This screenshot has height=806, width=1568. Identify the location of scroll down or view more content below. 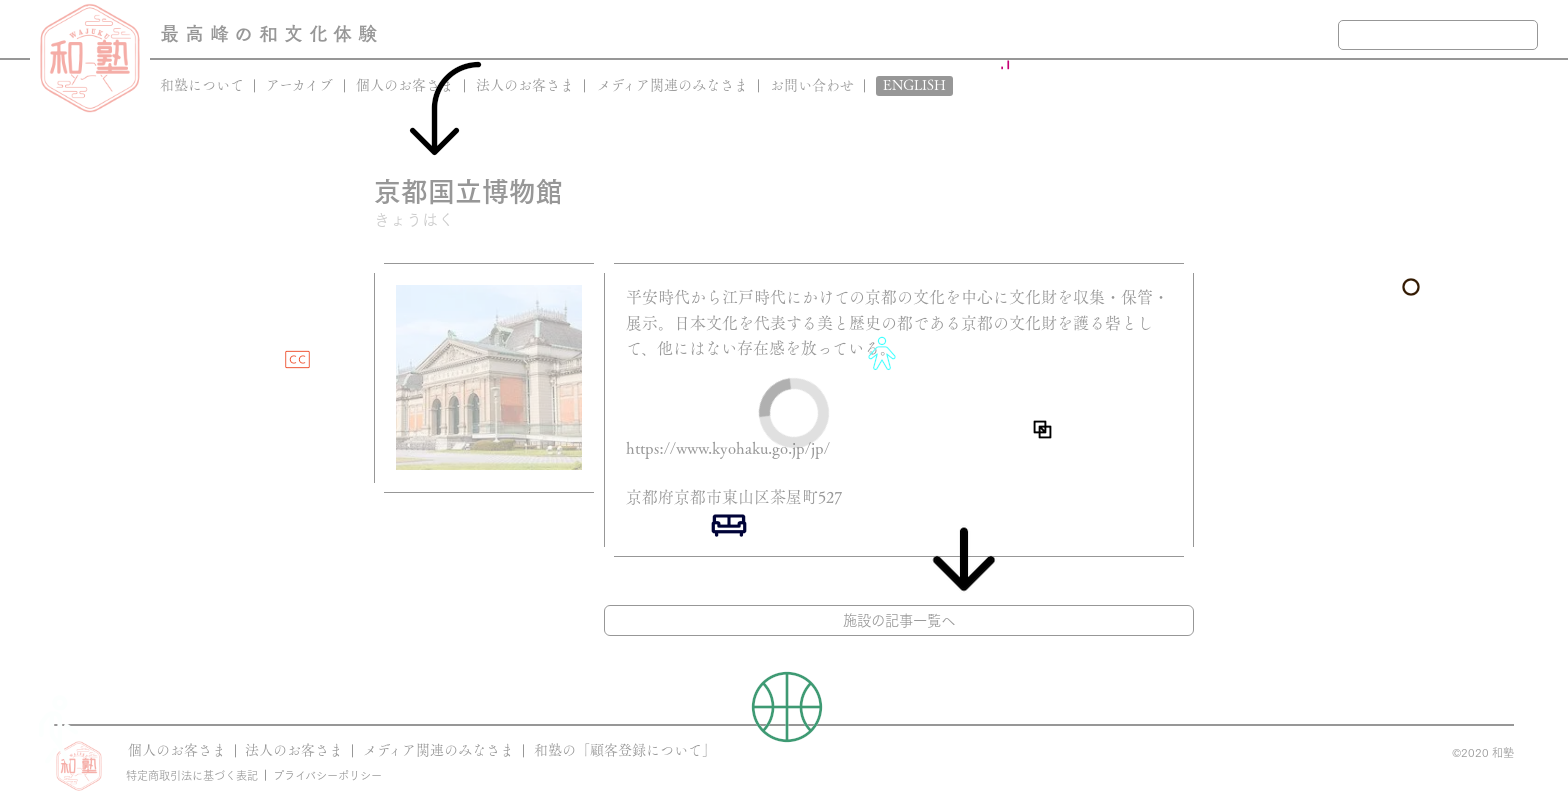
(964, 560).